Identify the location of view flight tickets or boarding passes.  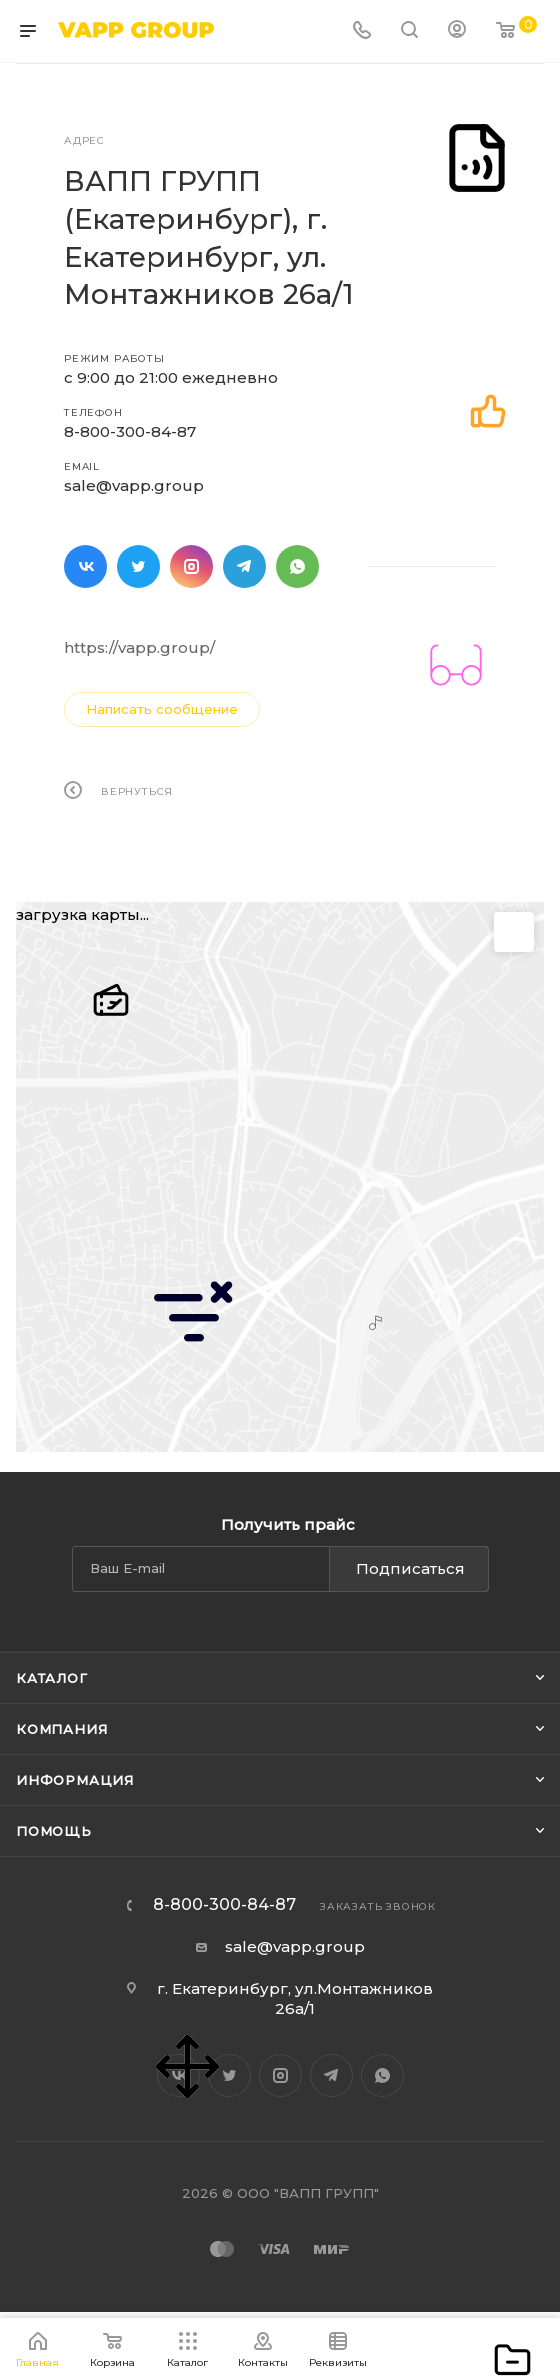
(111, 1000).